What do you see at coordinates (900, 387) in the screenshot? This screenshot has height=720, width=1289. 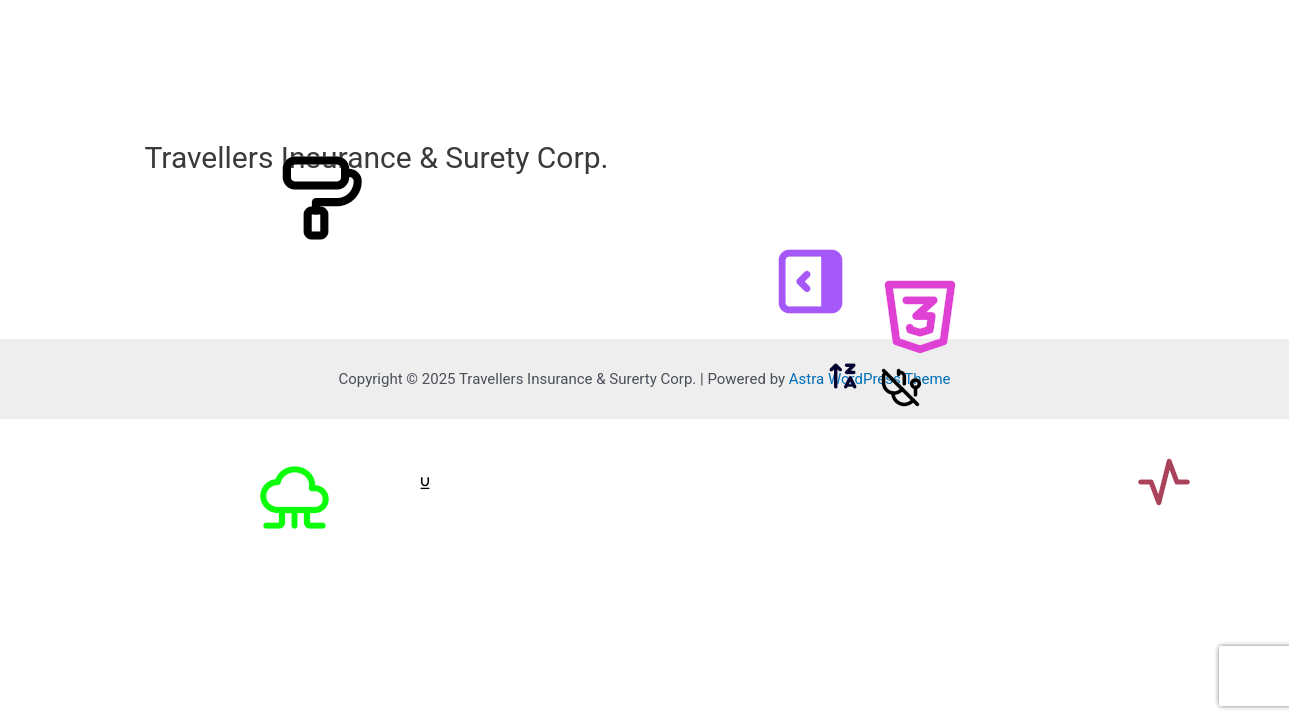 I see `medical services unavailable` at bounding box center [900, 387].